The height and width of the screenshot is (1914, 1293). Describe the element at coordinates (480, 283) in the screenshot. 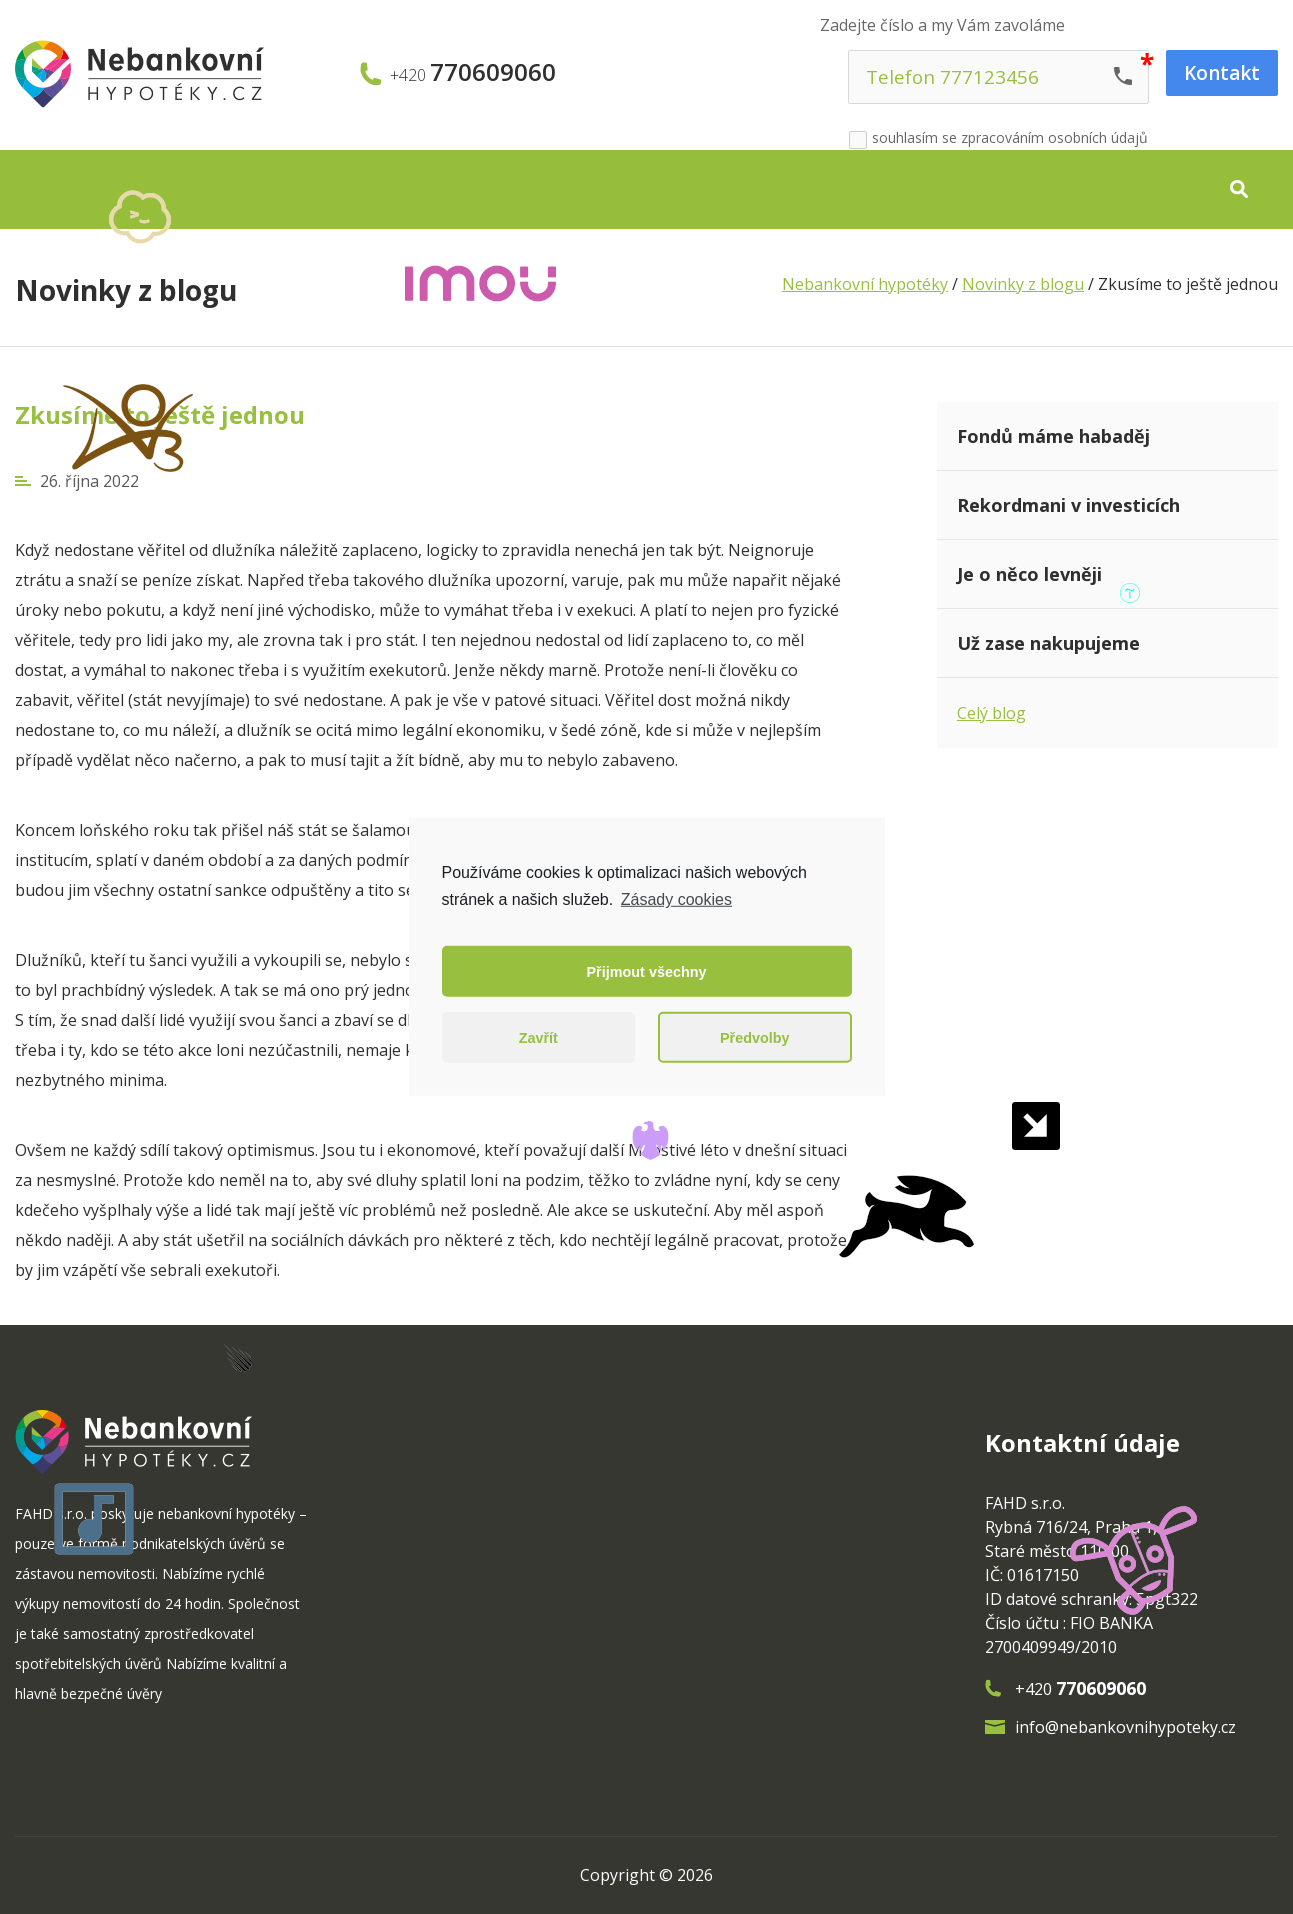

I see `open the imou smart home camera app` at that location.